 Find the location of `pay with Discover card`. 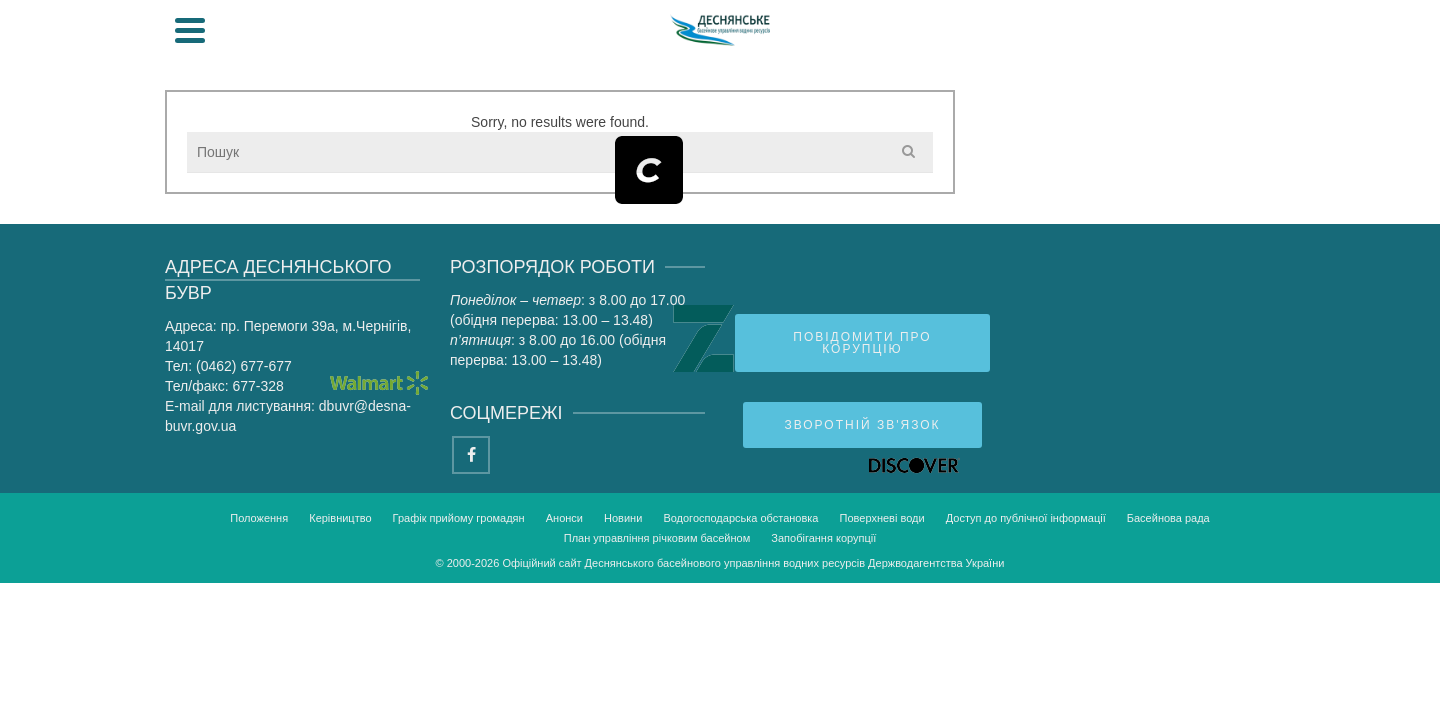

pay with Discover card is located at coordinates (914, 465).